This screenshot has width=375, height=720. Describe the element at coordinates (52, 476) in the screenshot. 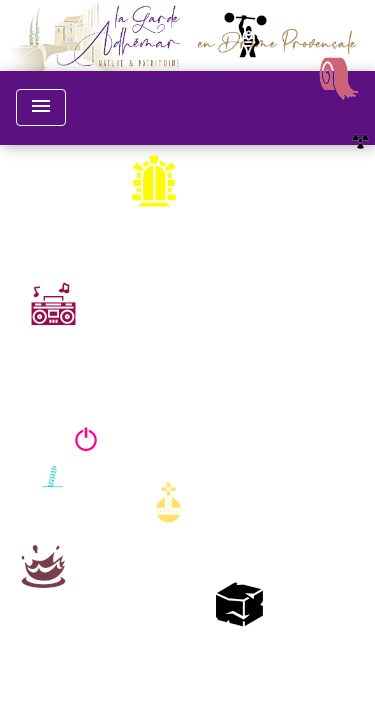

I see `view Italian landmarks or attractions` at that location.